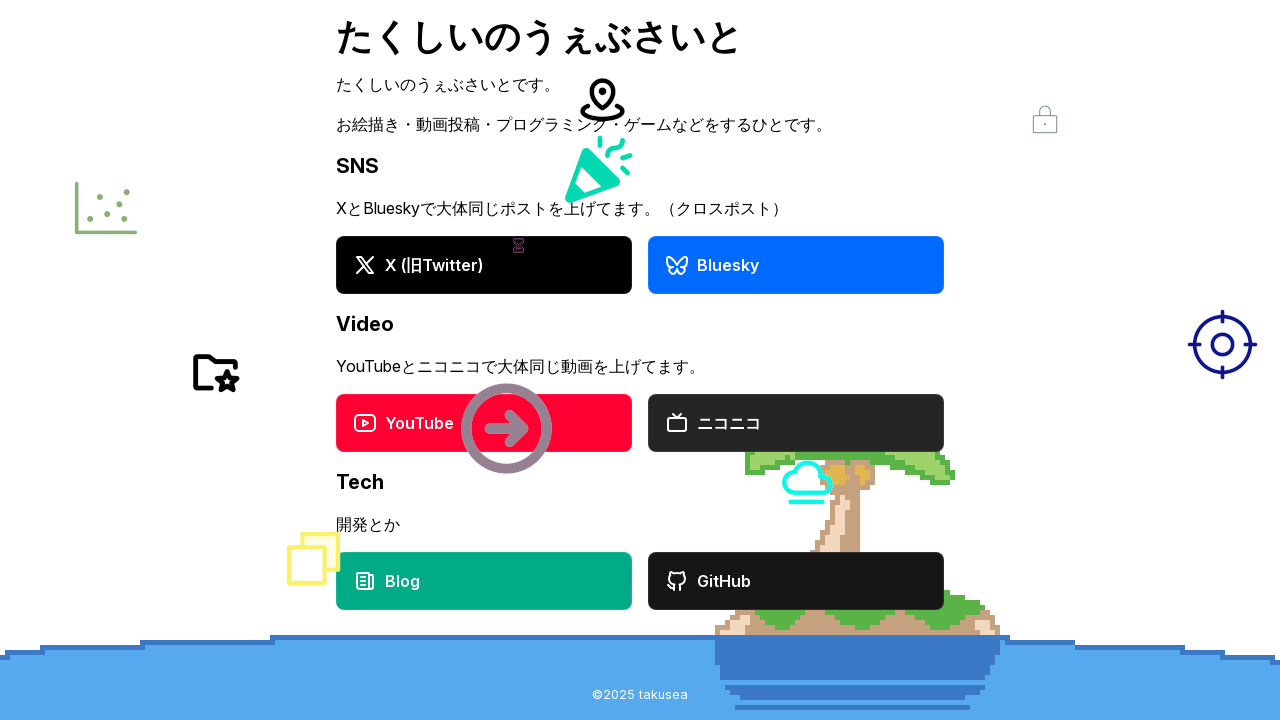 Image resolution: width=1280 pixels, height=720 pixels. I want to click on indicates time is running low, so click(518, 245).